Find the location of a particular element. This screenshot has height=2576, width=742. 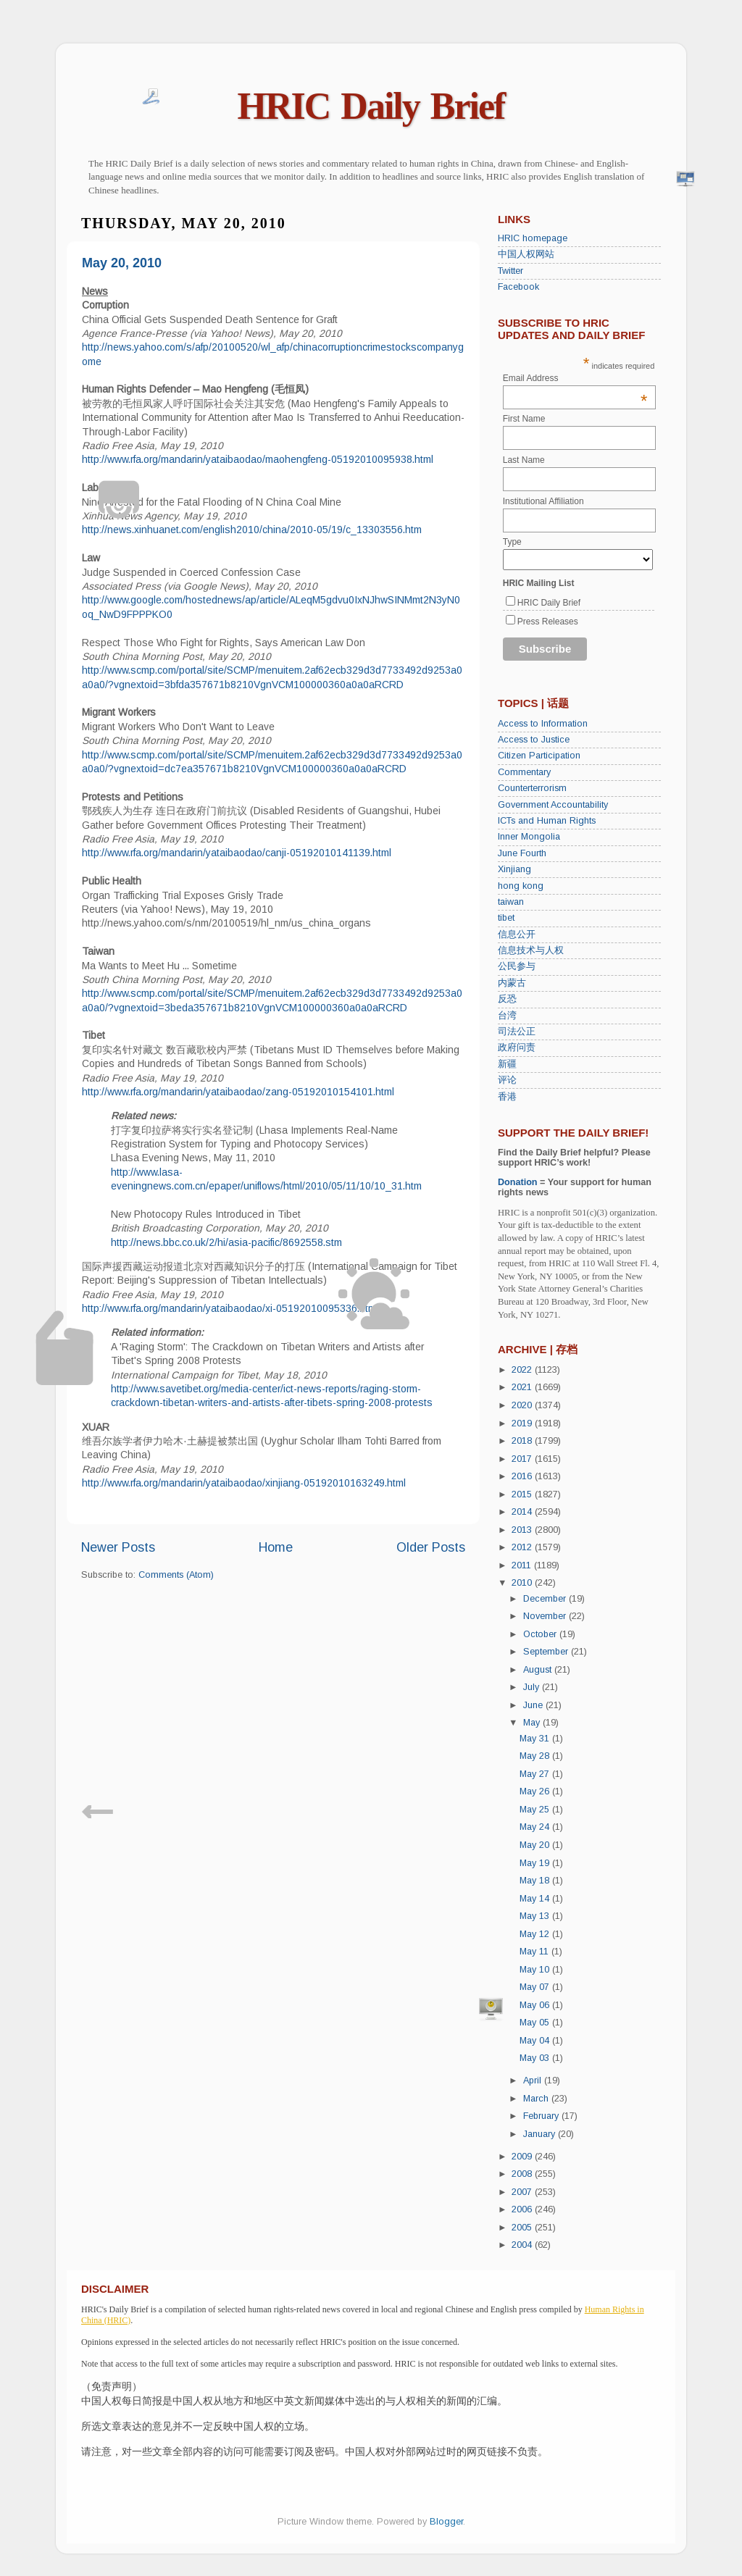

play previous track in playlist is located at coordinates (98, 1812).